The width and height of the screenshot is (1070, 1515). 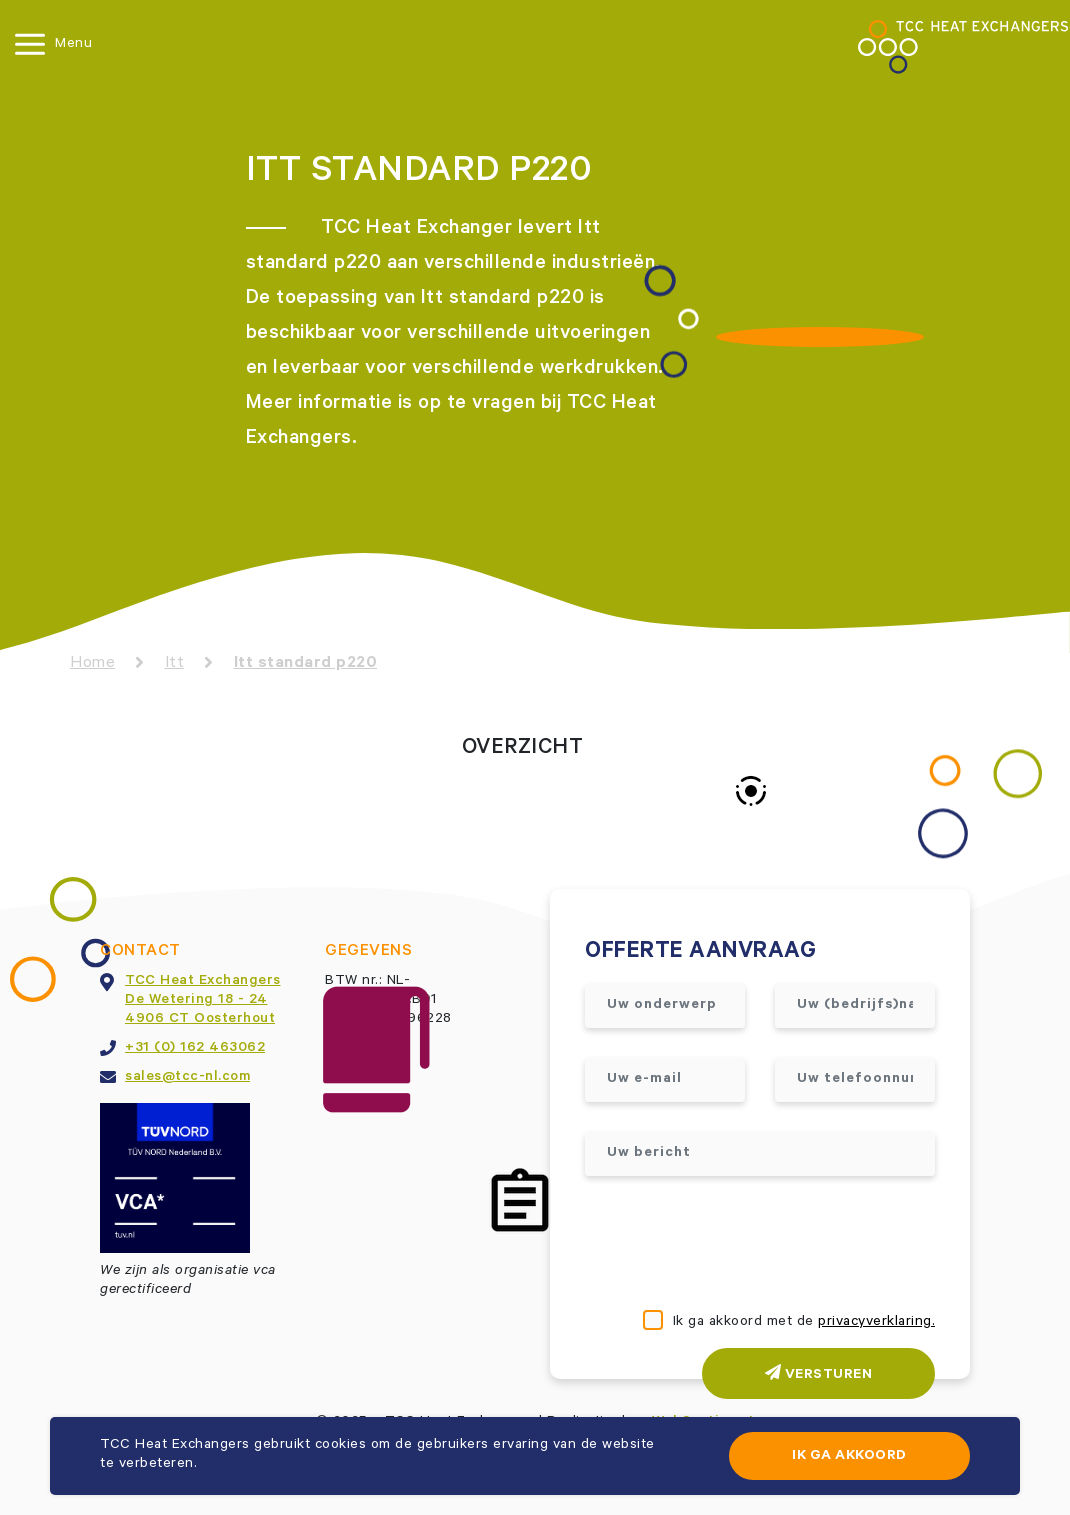 I want to click on towel or linen amenity indicator, so click(x=371, y=1049).